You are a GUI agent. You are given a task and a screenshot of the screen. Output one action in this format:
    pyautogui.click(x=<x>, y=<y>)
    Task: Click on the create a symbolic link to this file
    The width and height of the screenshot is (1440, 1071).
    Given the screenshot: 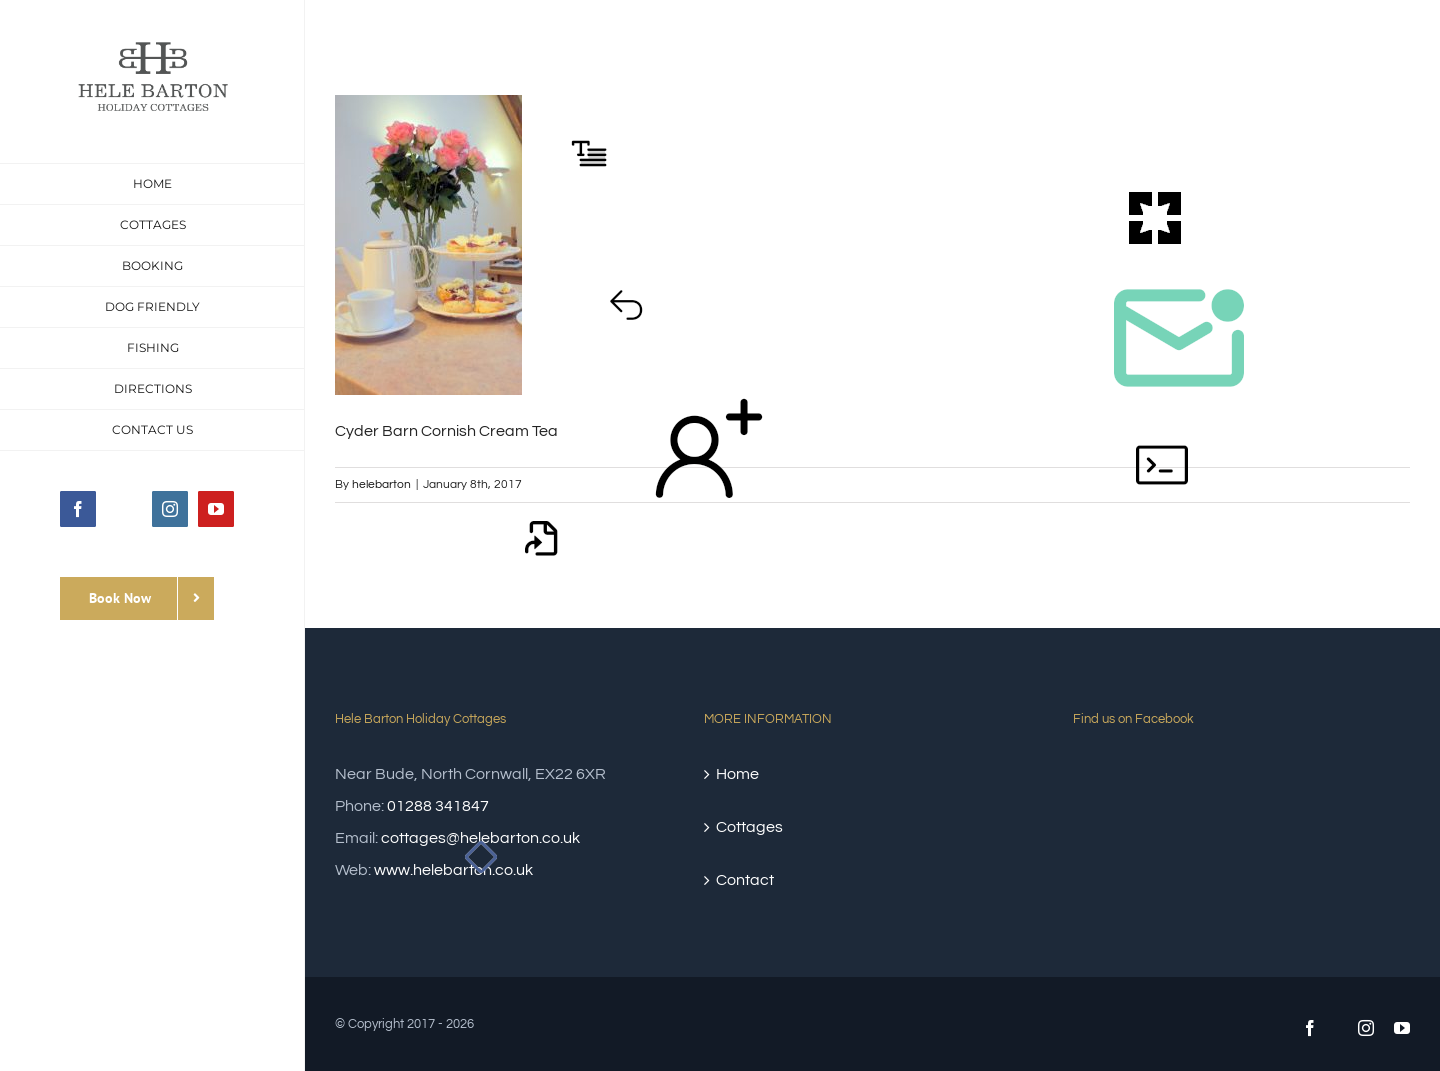 What is the action you would take?
    pyautogui.click(x=543, y=539)
    